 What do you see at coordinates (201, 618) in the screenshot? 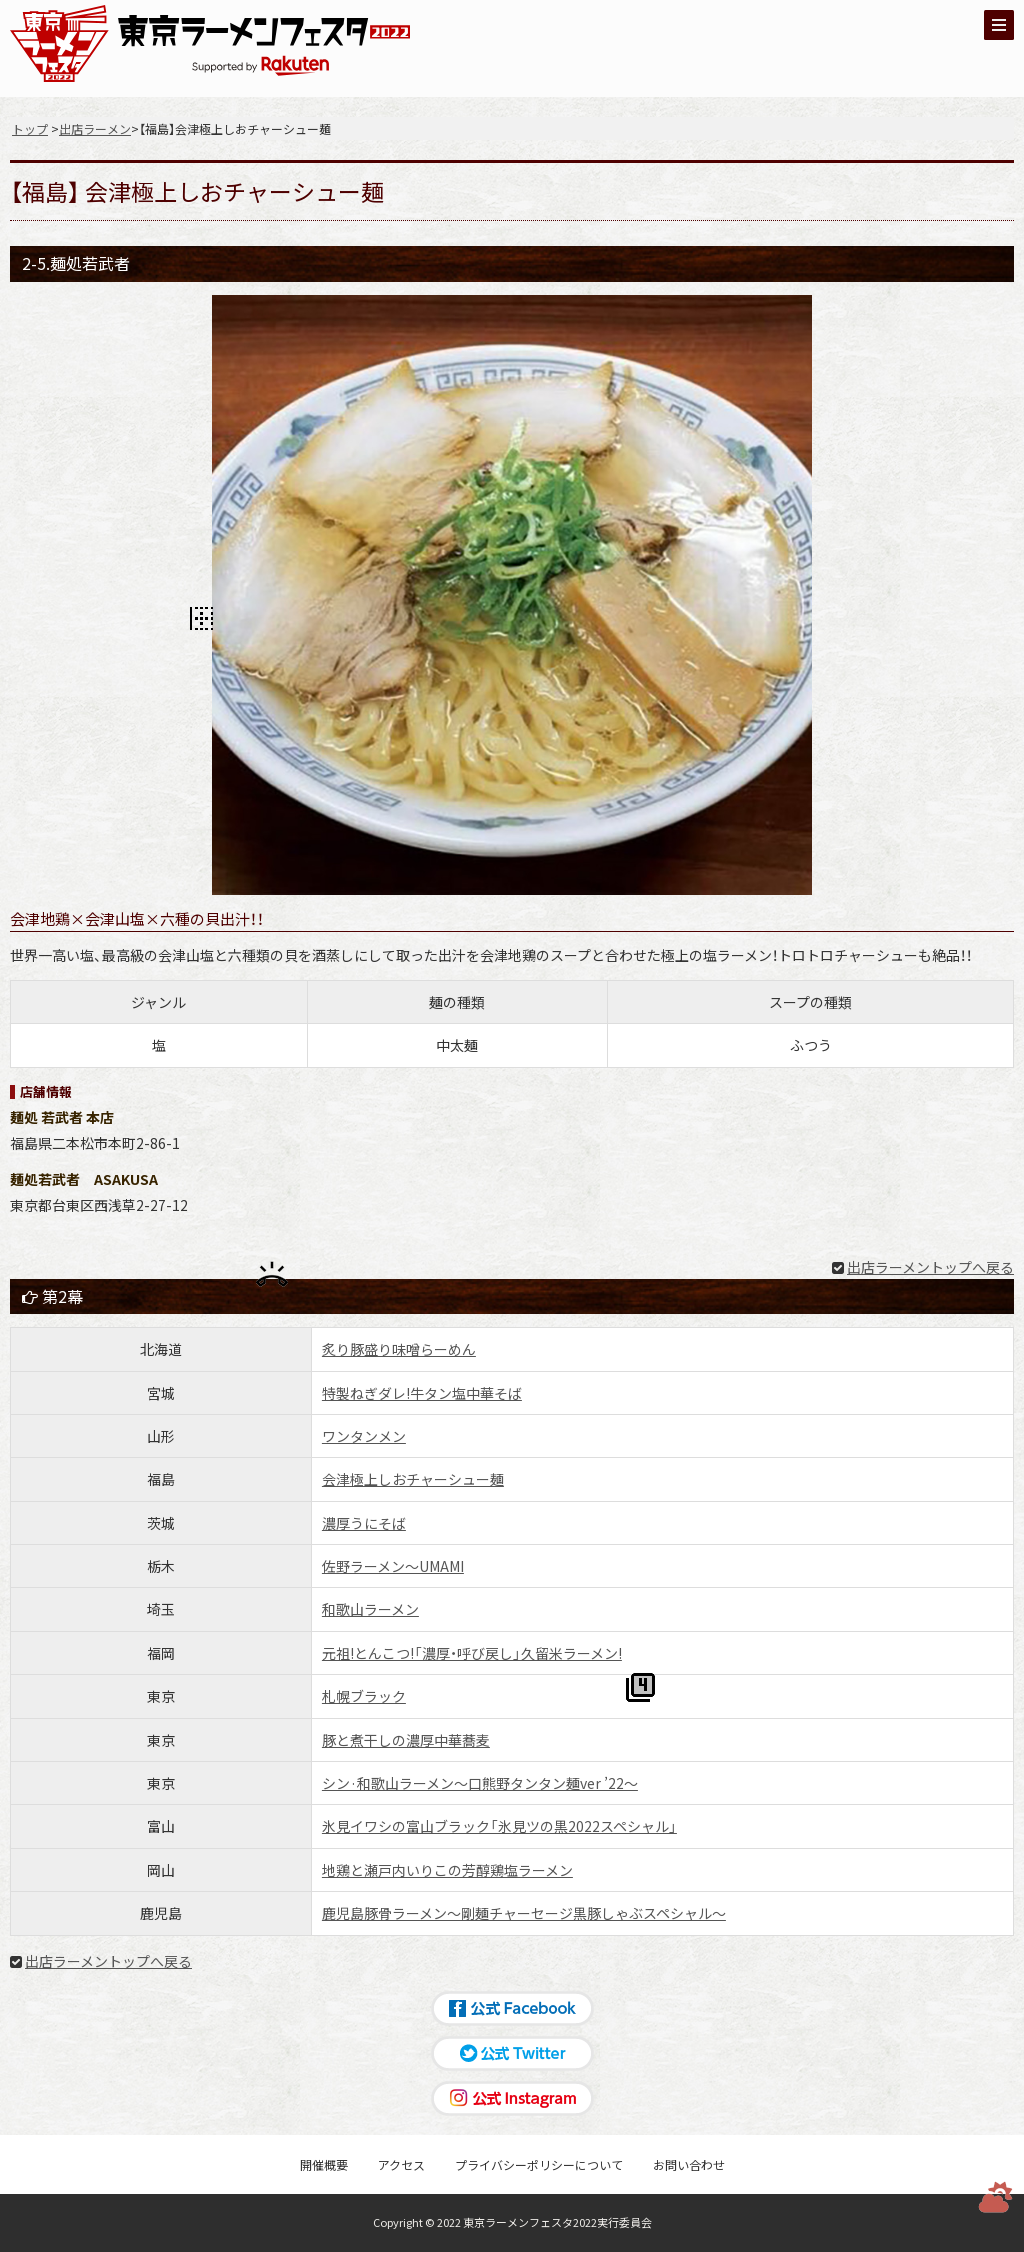
I see `apply border to left edge of cell or element` at bounding box center [201, 618].